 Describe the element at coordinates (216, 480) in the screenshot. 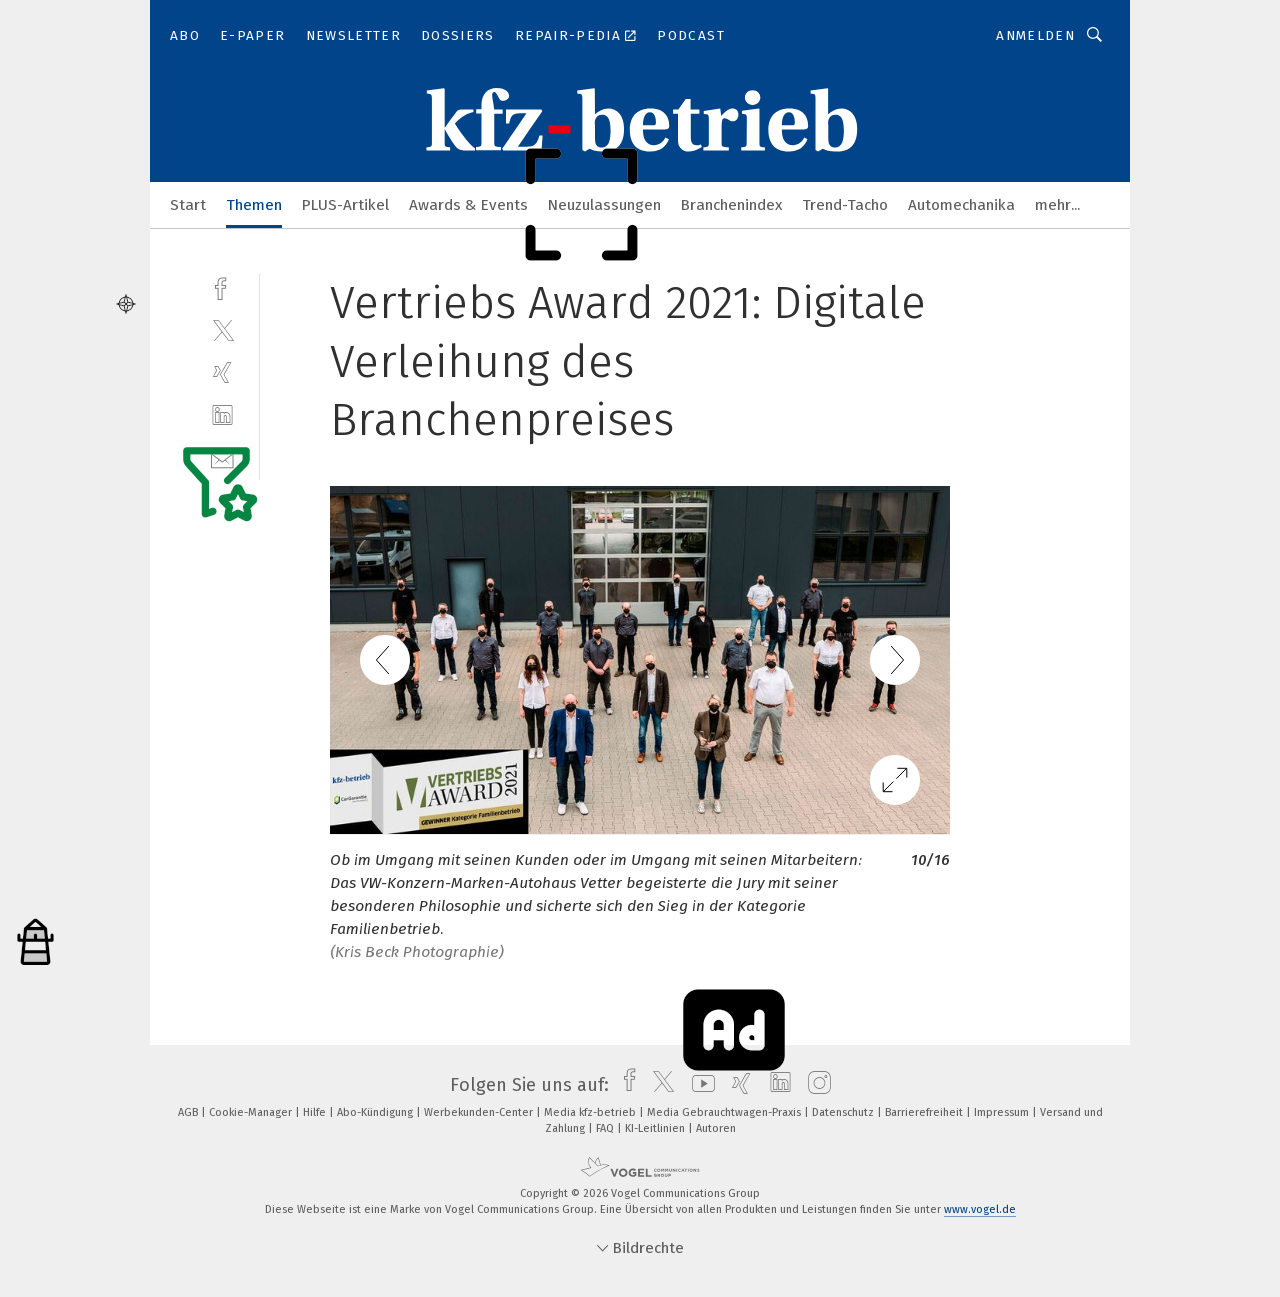

I see `filter by starred or favorite items` at that location.